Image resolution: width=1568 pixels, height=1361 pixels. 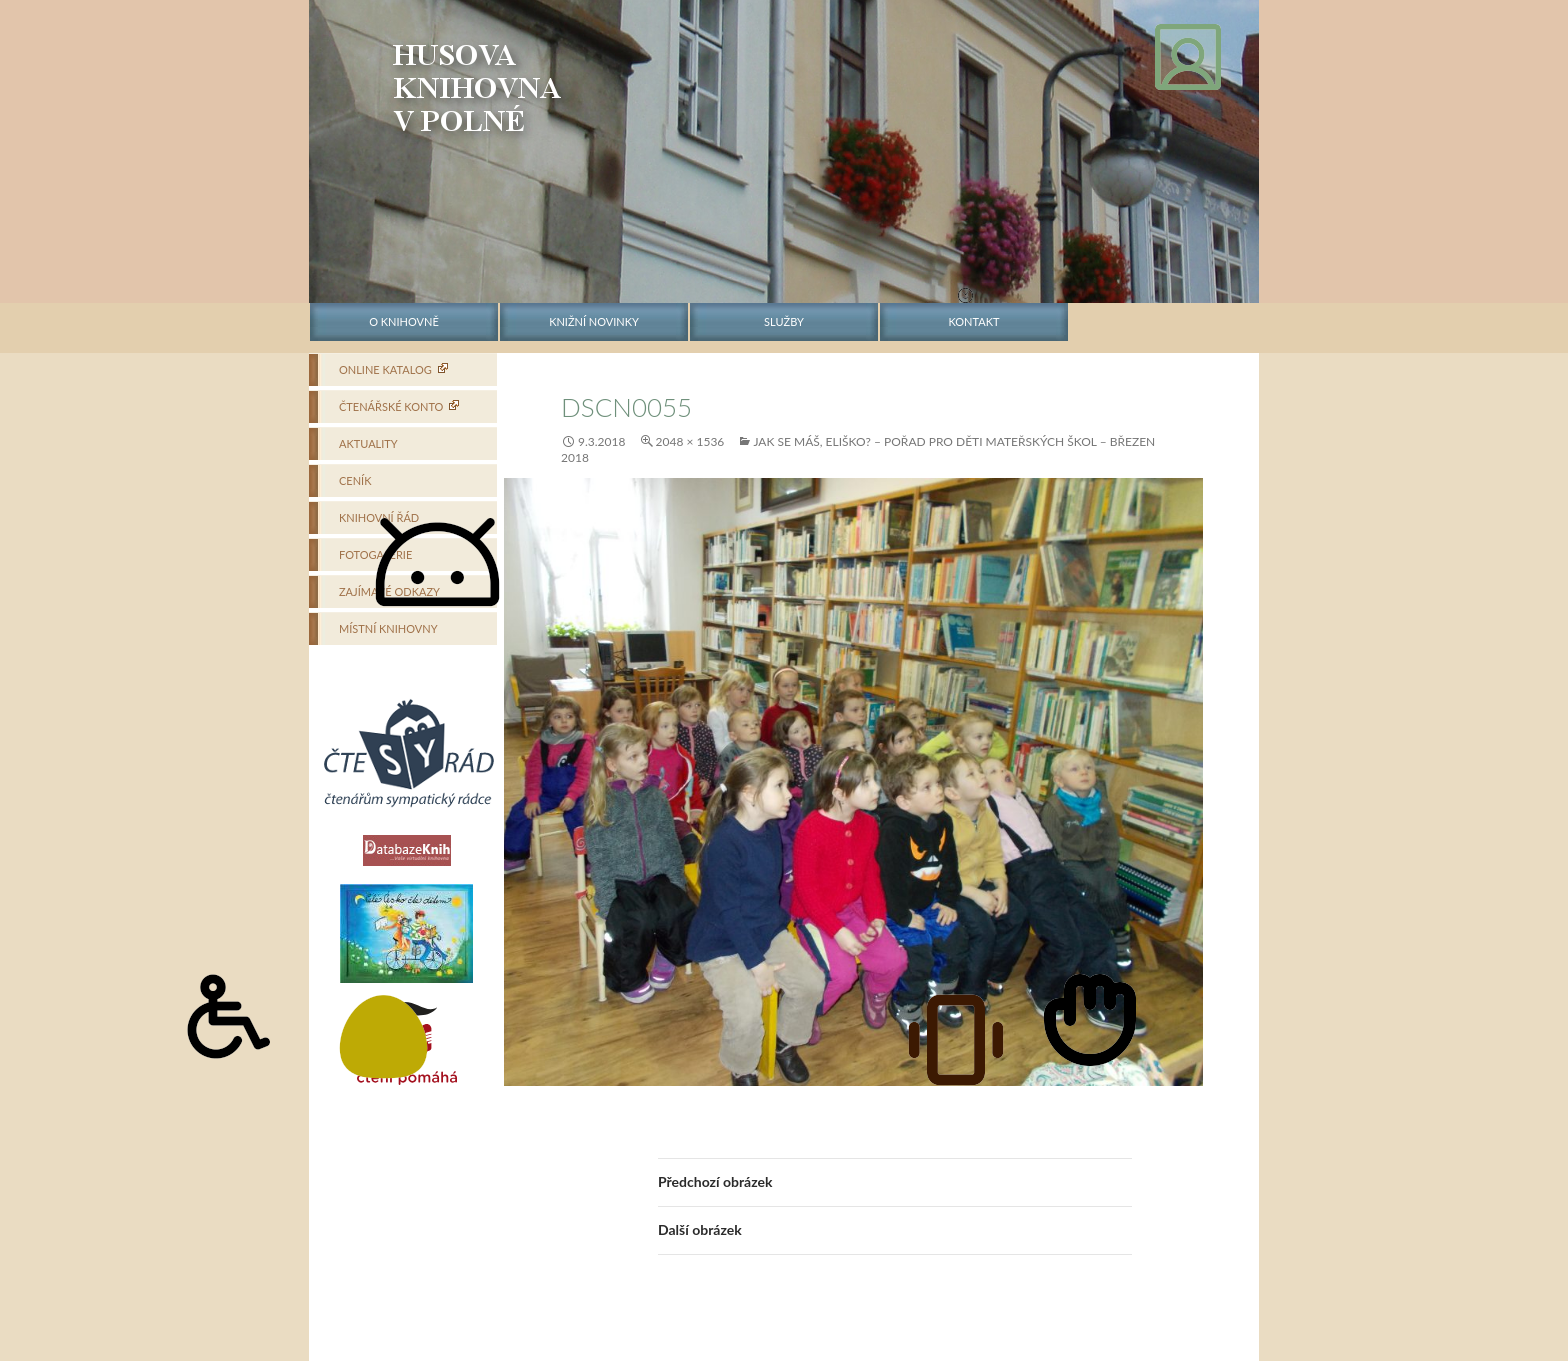 What do you see at coordinates (383, 1034) in the screenshot?
I see `decorative blob shape element` at bounding box center [383, 1034].